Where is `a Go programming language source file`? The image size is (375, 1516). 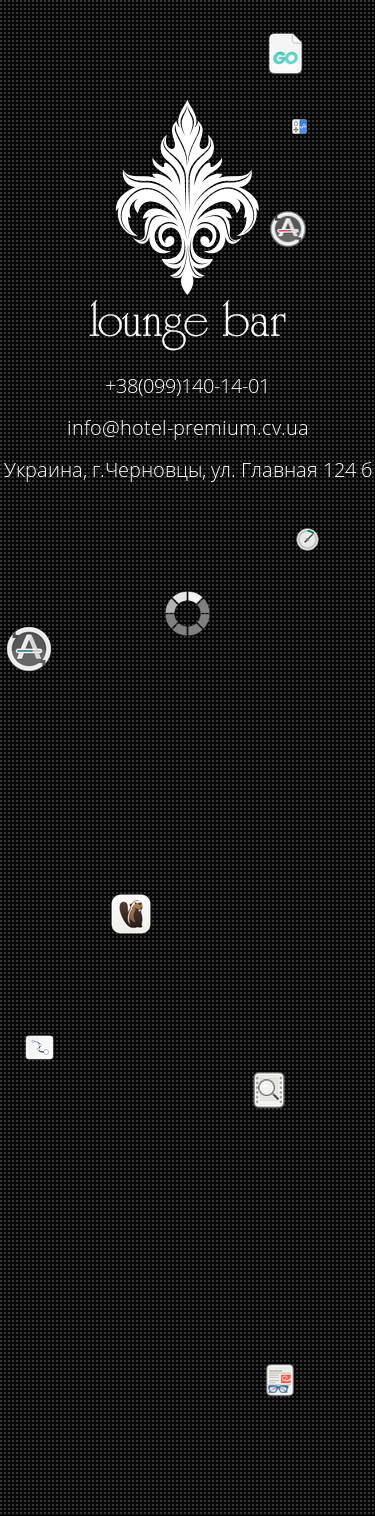 a Go programming language source file is located at coordinates (285, 53).